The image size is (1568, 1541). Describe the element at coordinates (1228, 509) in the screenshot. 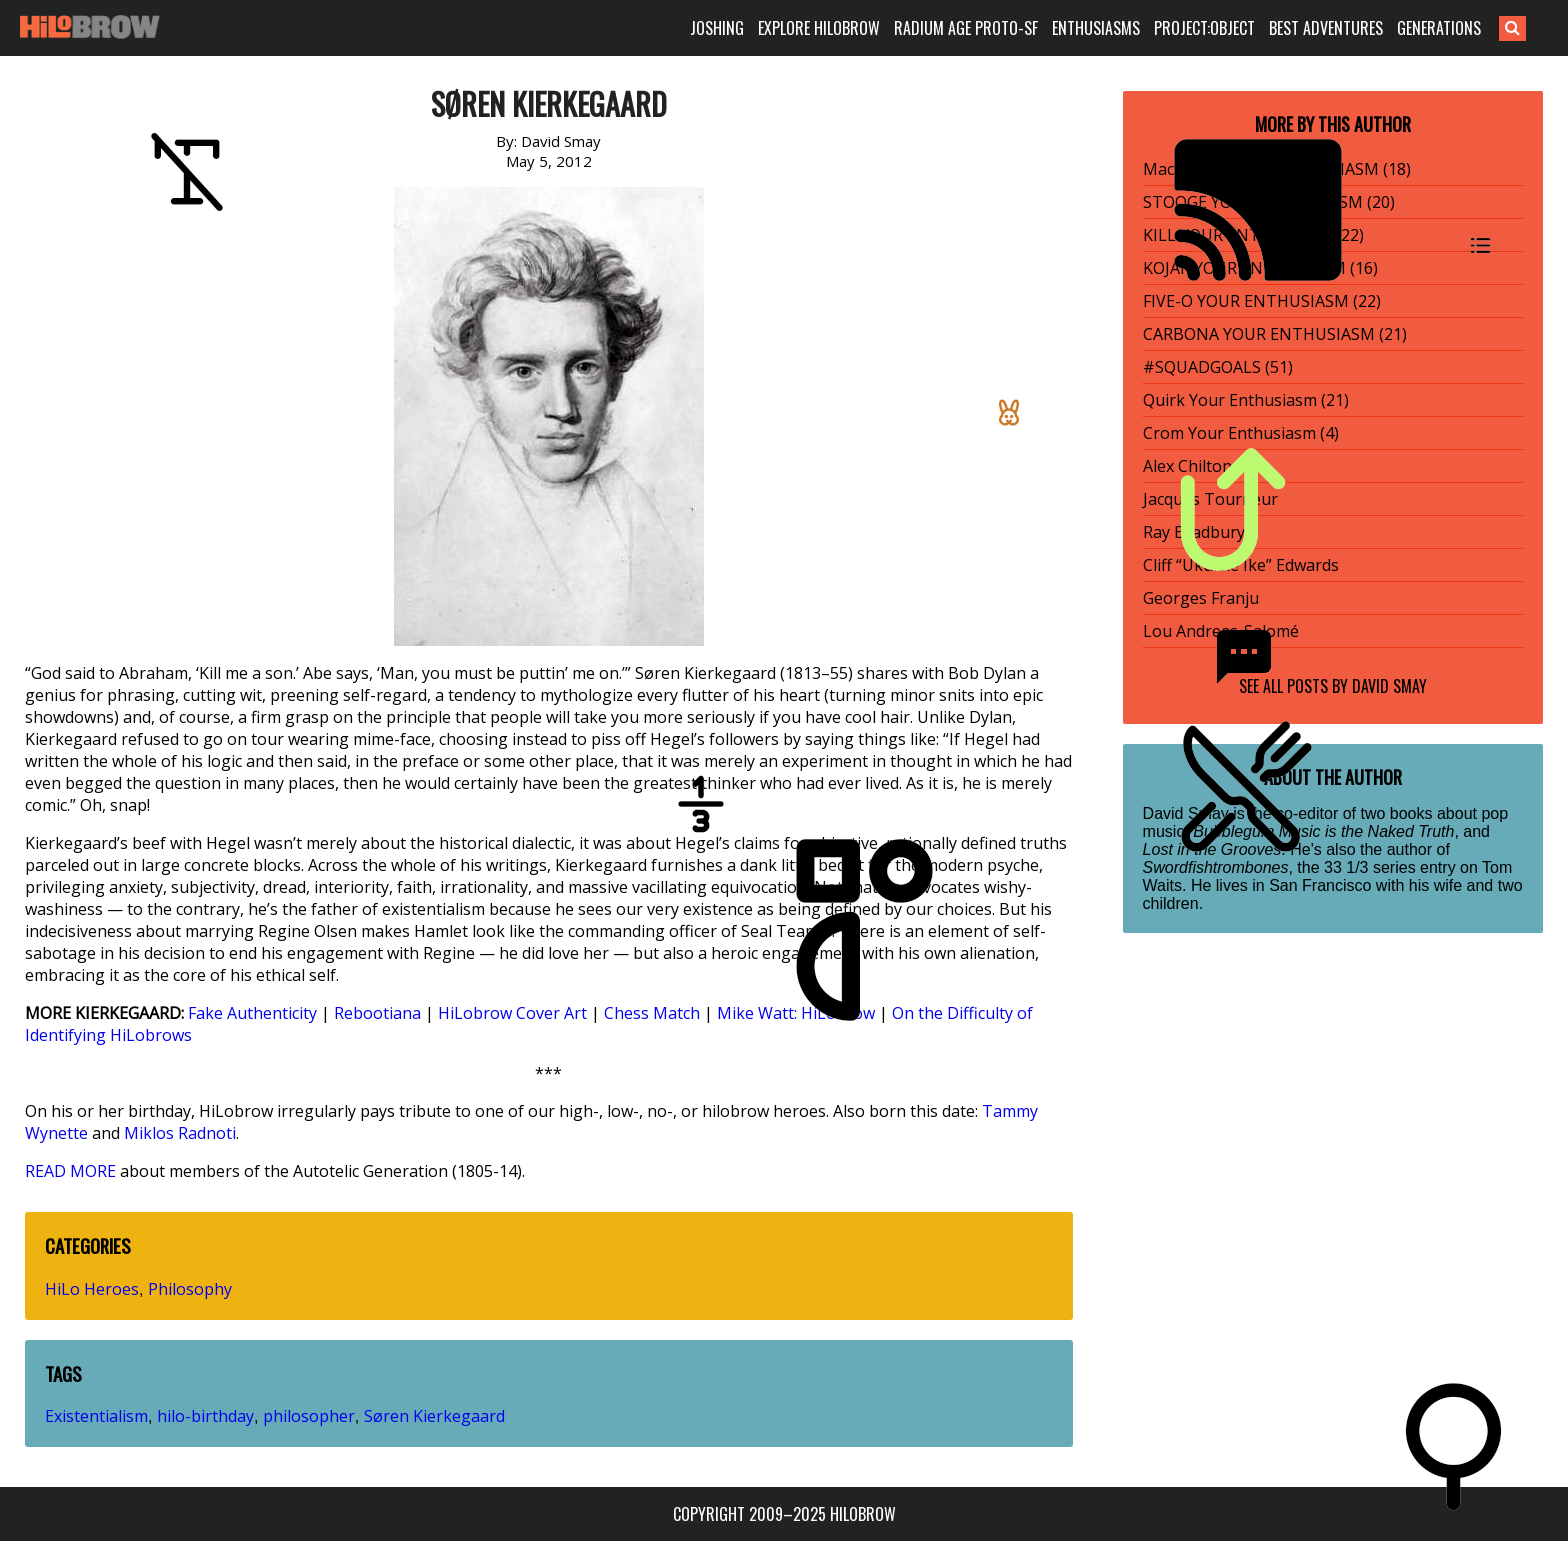

I see `redo or repeat last action` at that location.